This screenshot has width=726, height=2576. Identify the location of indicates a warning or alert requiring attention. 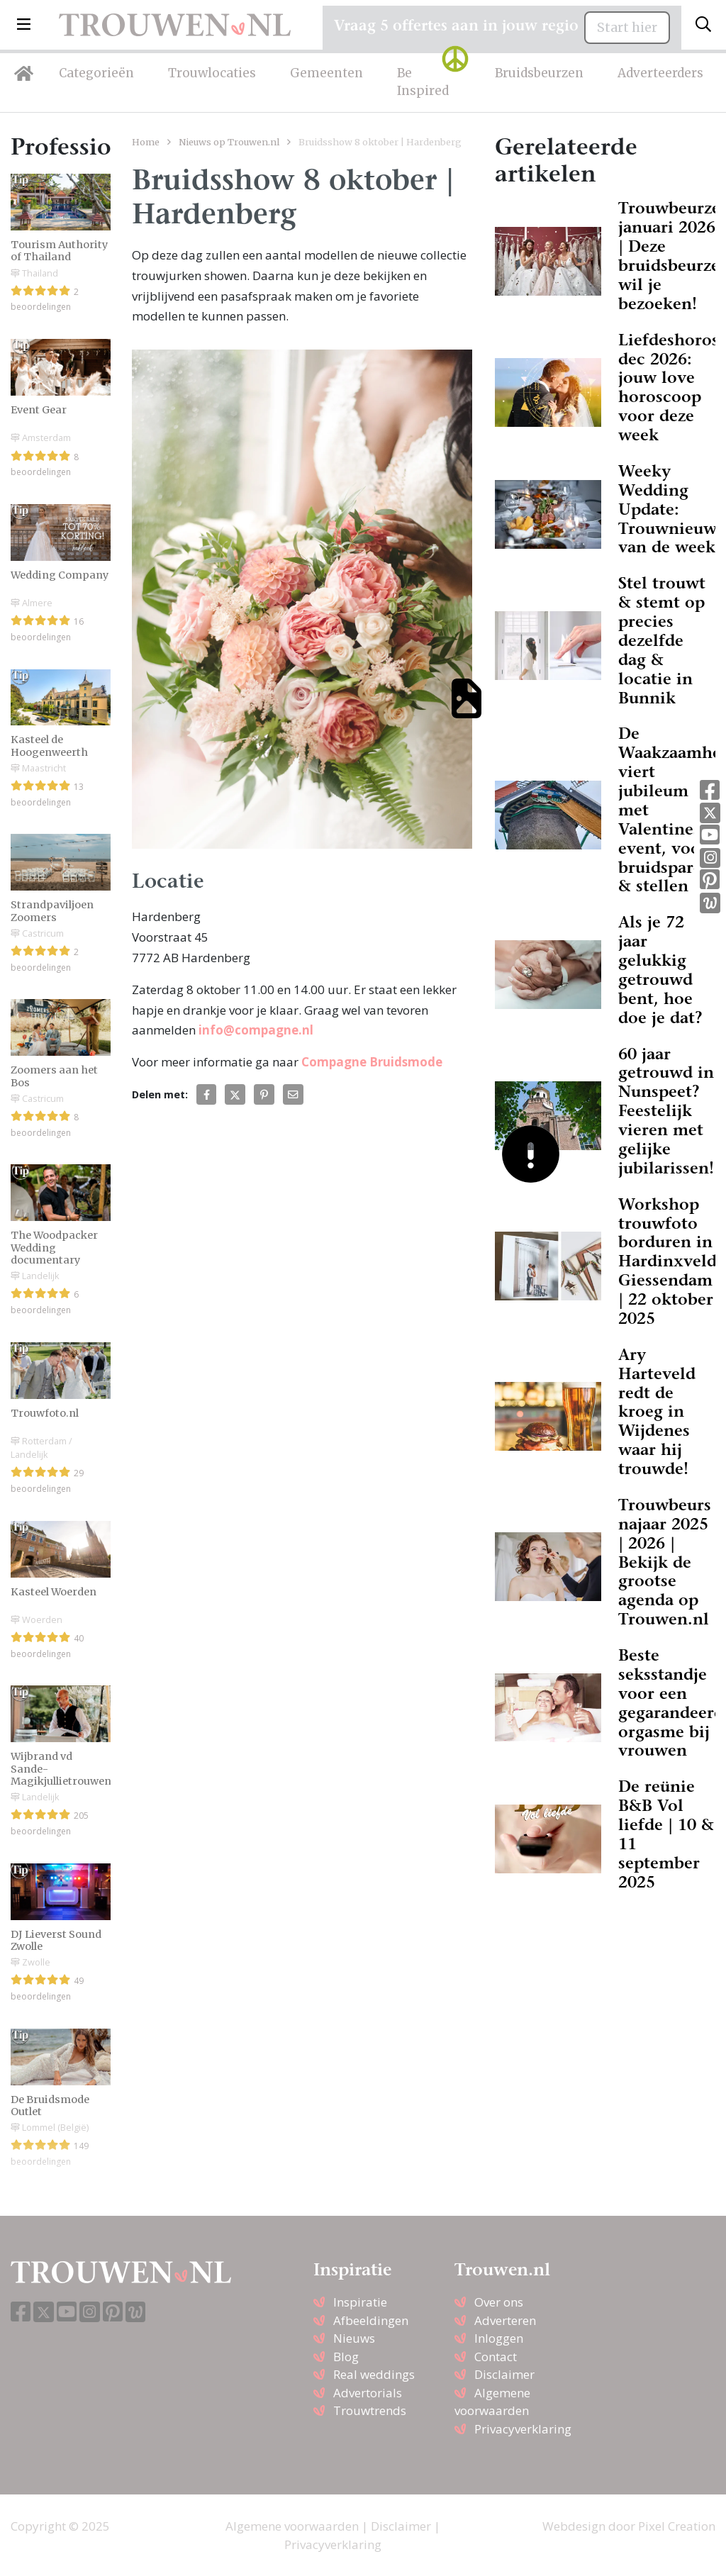
(530, 1154).